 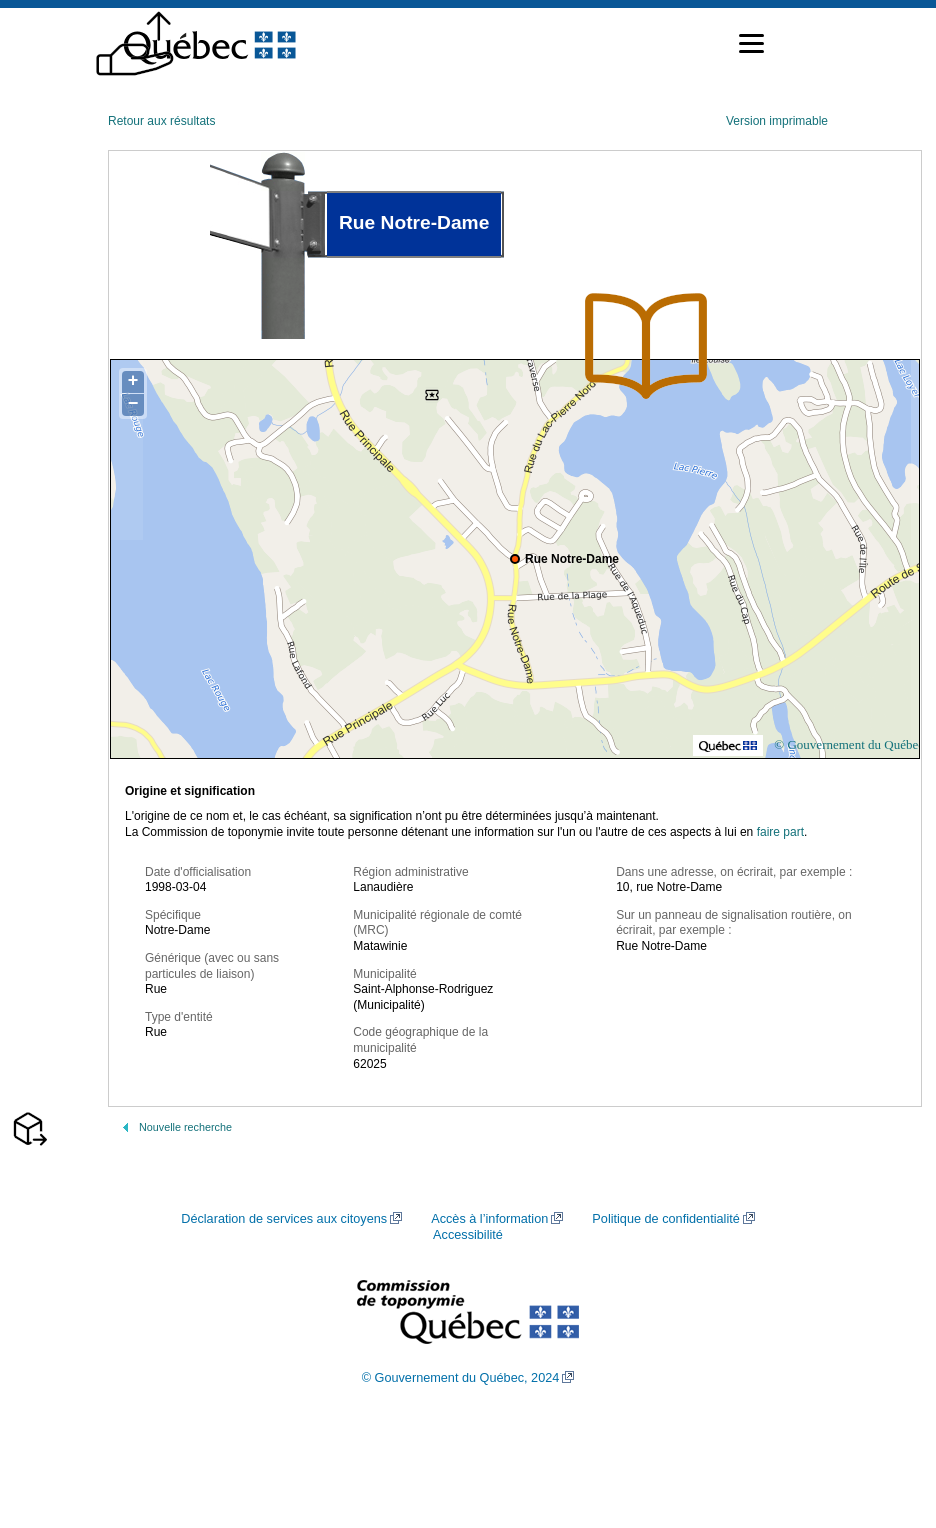 I want to click on open reading list or library, so click(x=646, y=346).